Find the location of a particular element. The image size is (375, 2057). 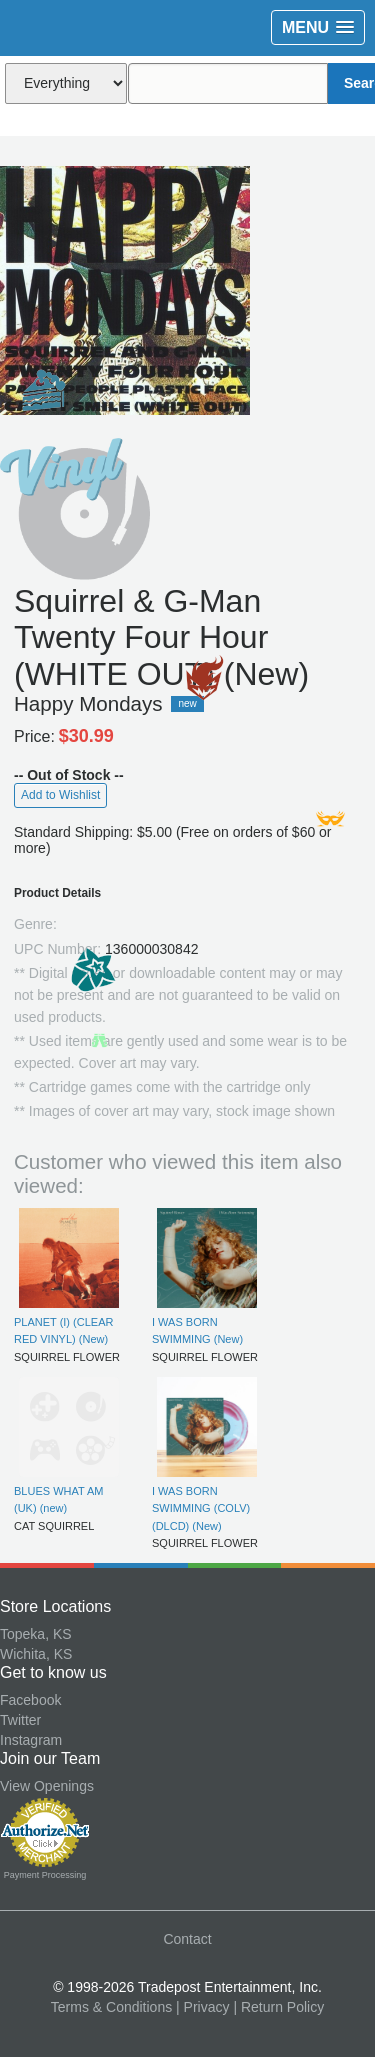

spirit or soul character in a game interface is located at coordinates (203, 677).